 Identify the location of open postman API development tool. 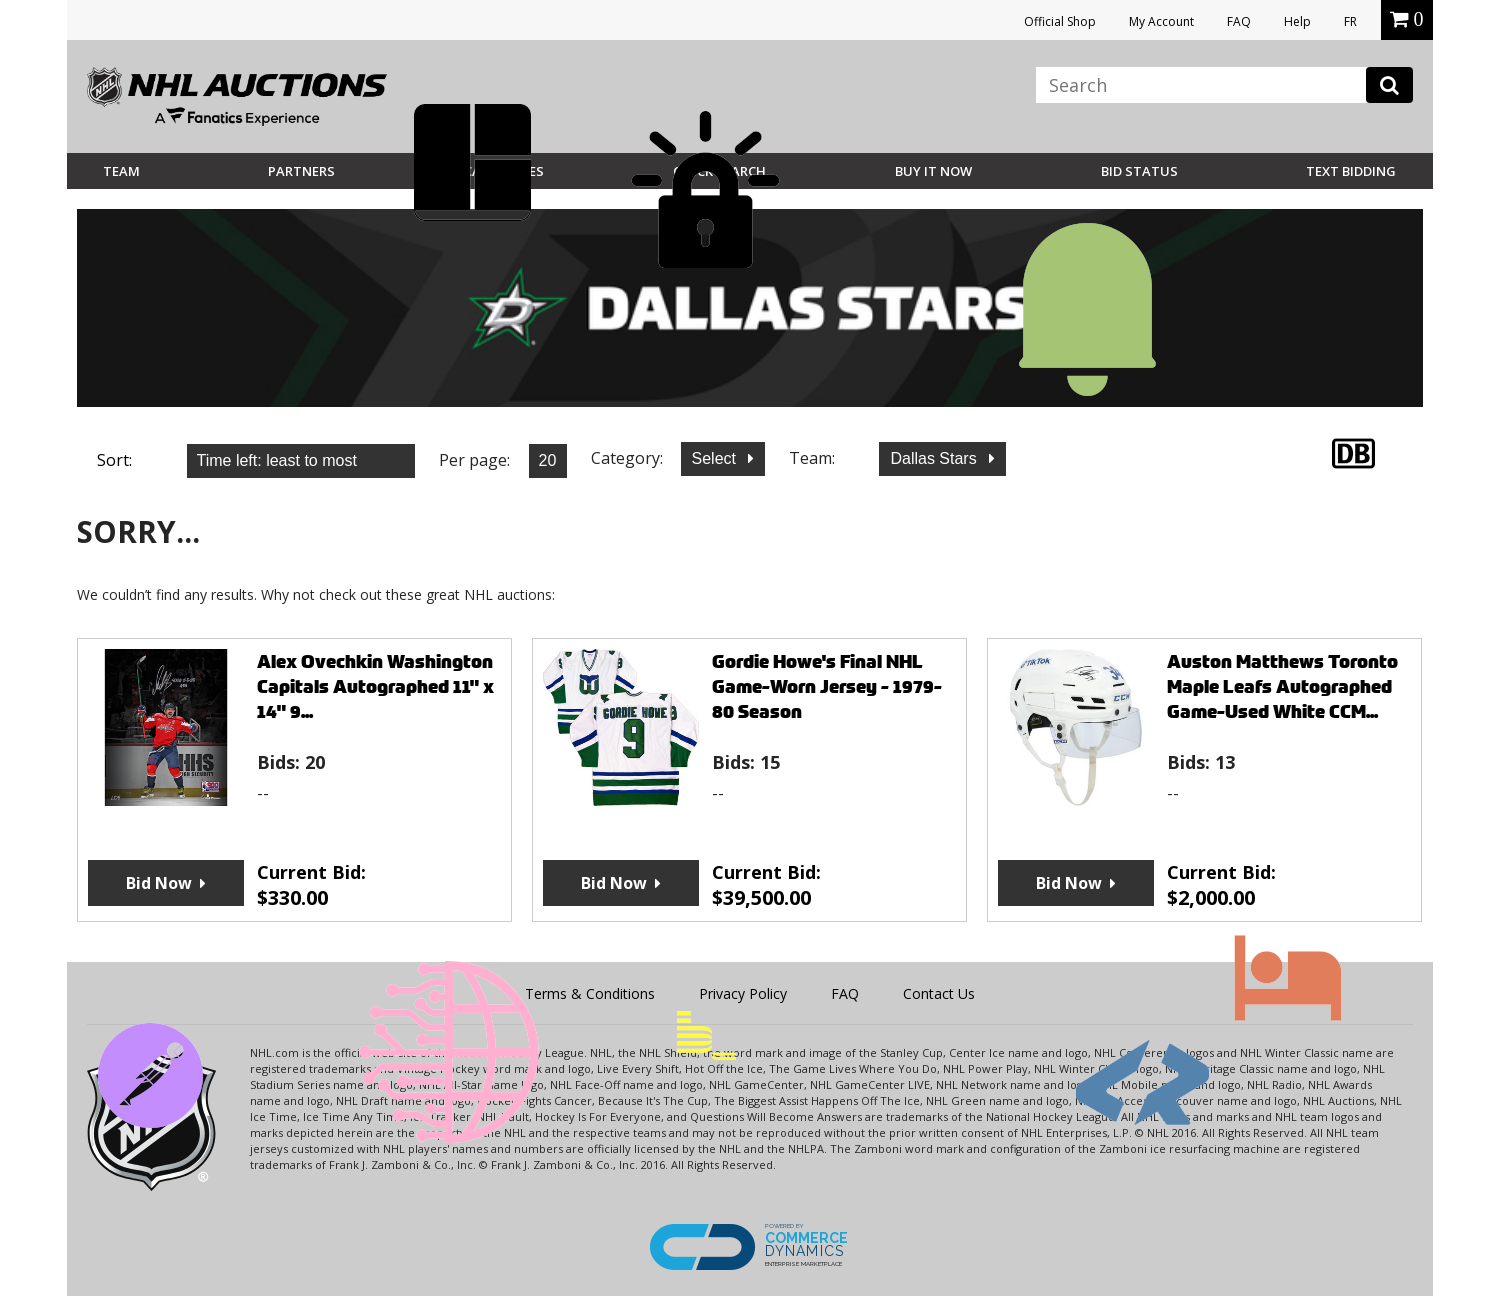
(150, 1075).